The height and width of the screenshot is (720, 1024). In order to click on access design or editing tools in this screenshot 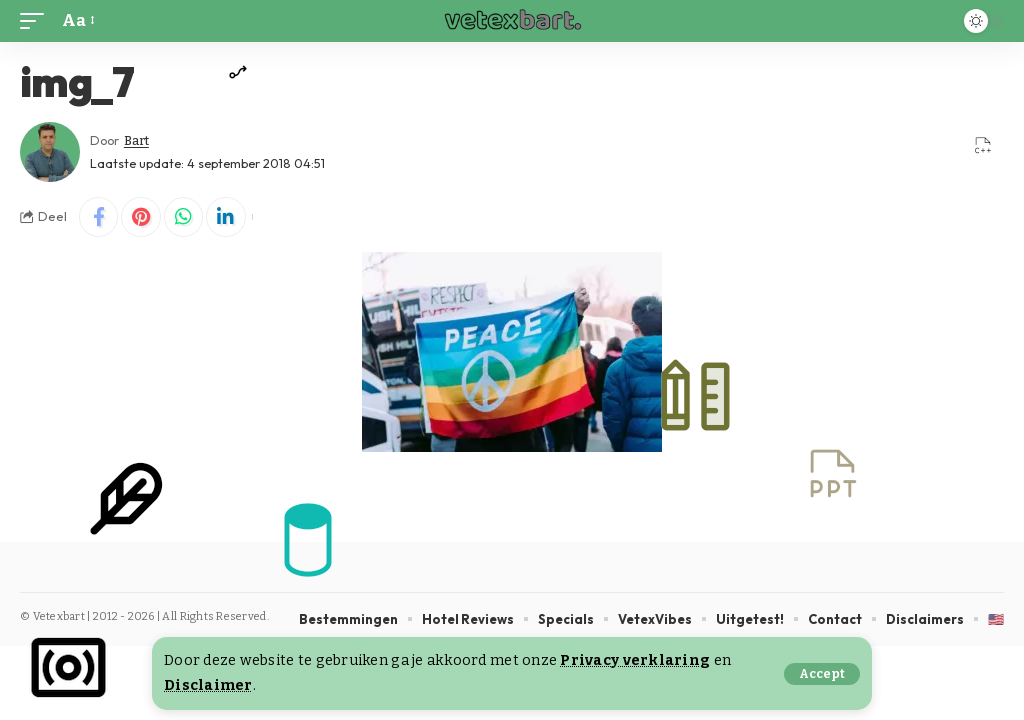, I will do `click(695, 396)`.